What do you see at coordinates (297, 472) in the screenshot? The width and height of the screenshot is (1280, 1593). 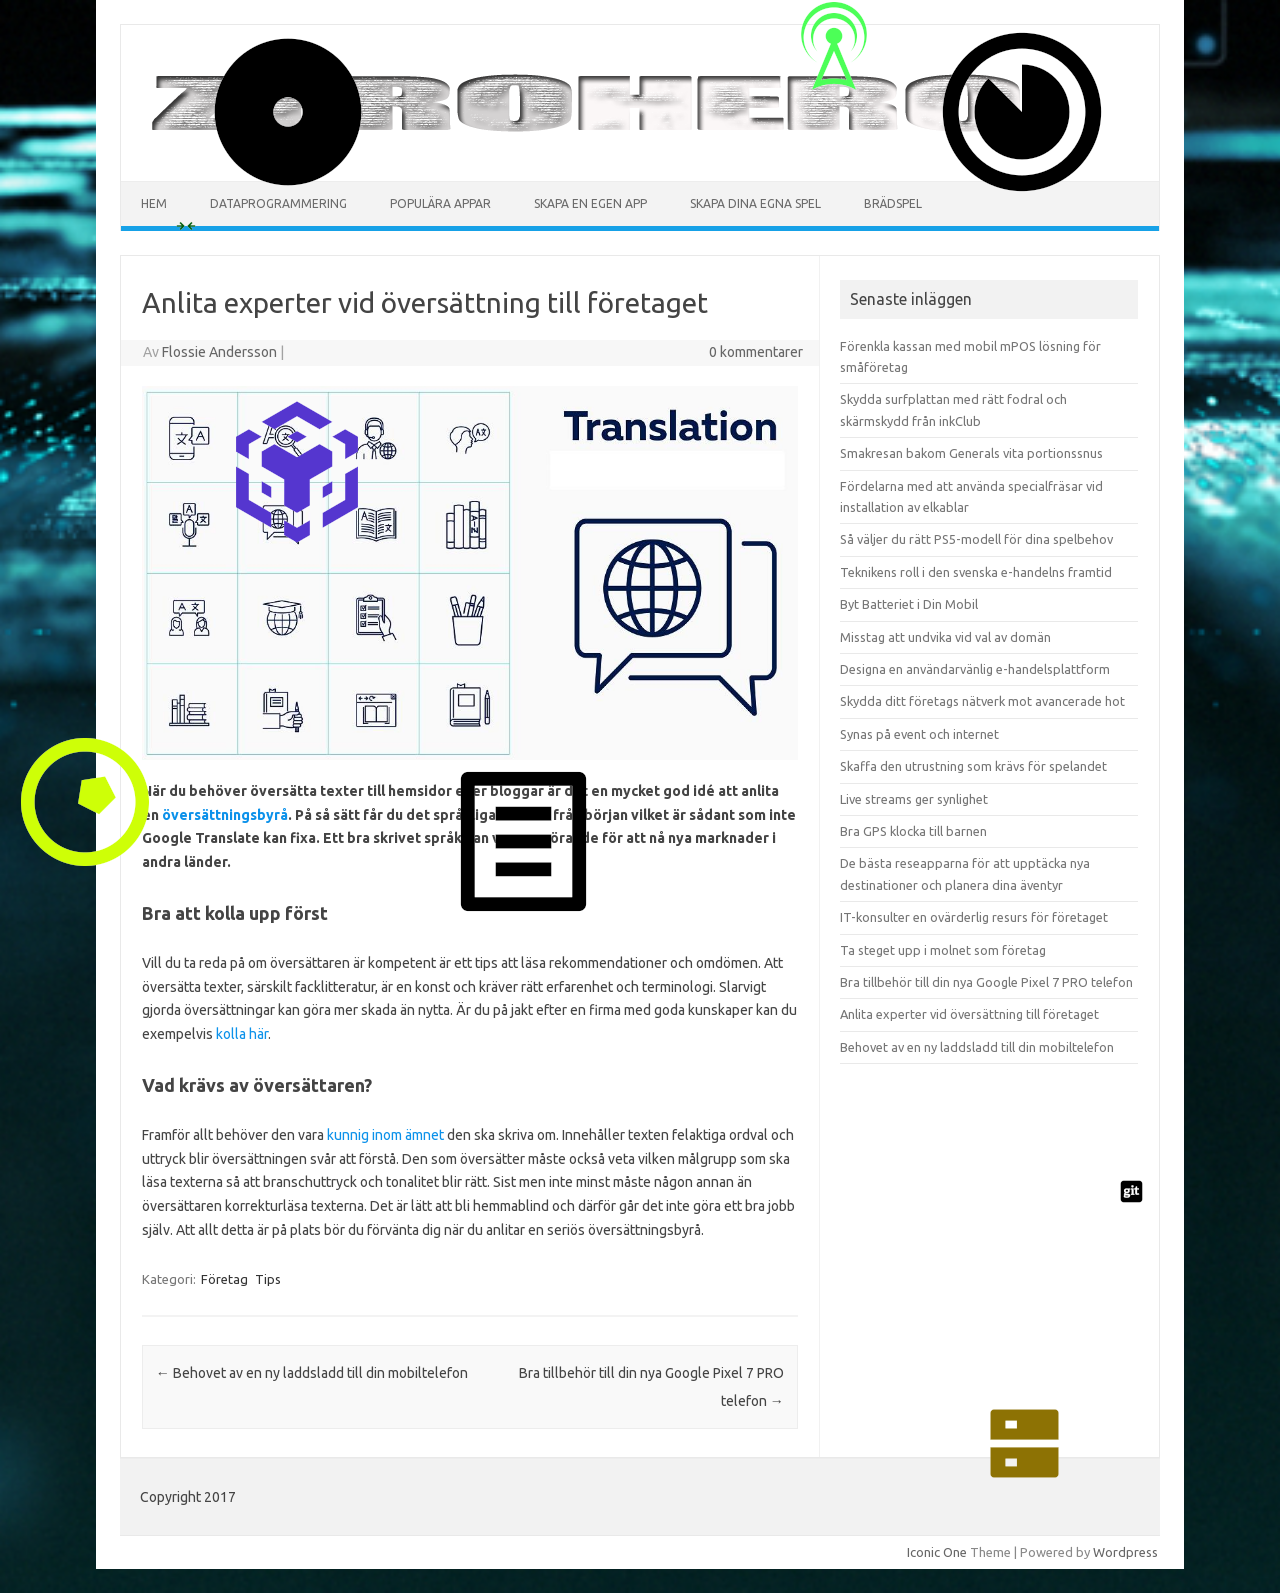 I see `binance coin (bnb) cryptocurrency logo` at bounding box center [297, 472].